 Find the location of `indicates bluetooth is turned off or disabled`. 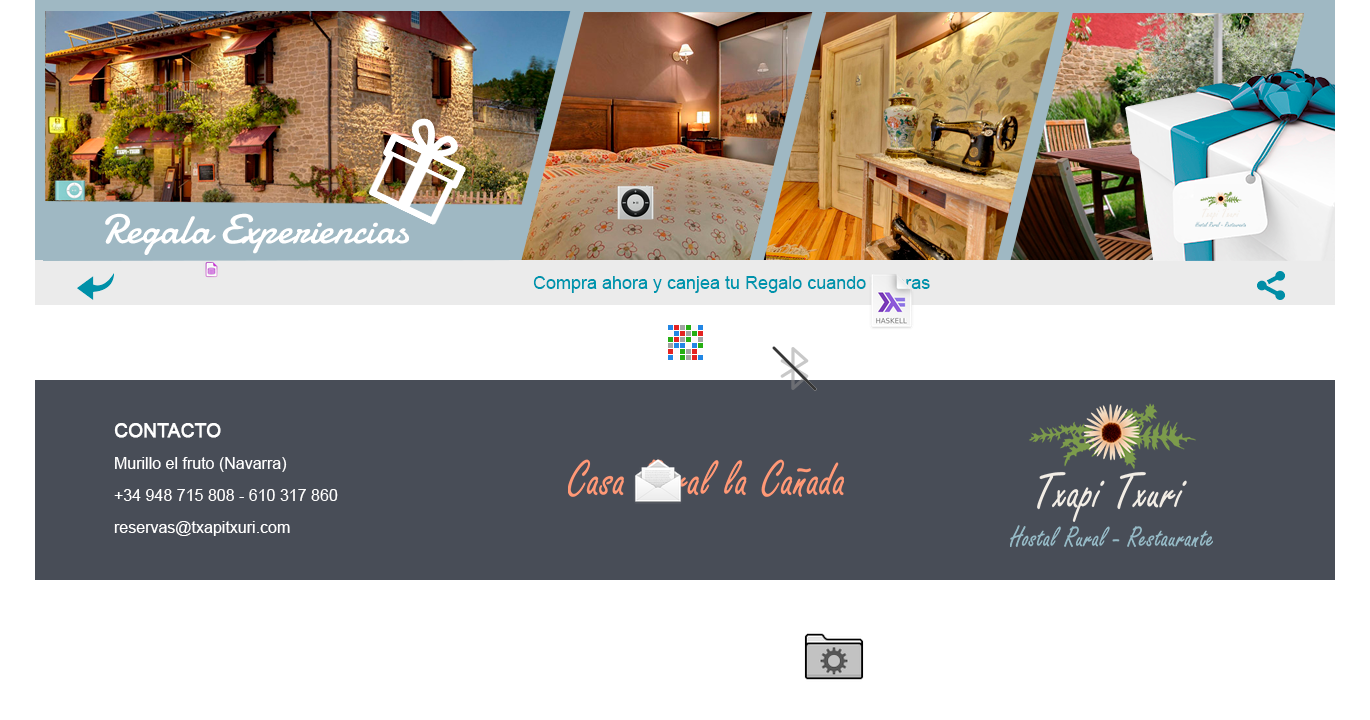

indicates bluetooth is turned off or disabled is located at coordinates (794, 368).